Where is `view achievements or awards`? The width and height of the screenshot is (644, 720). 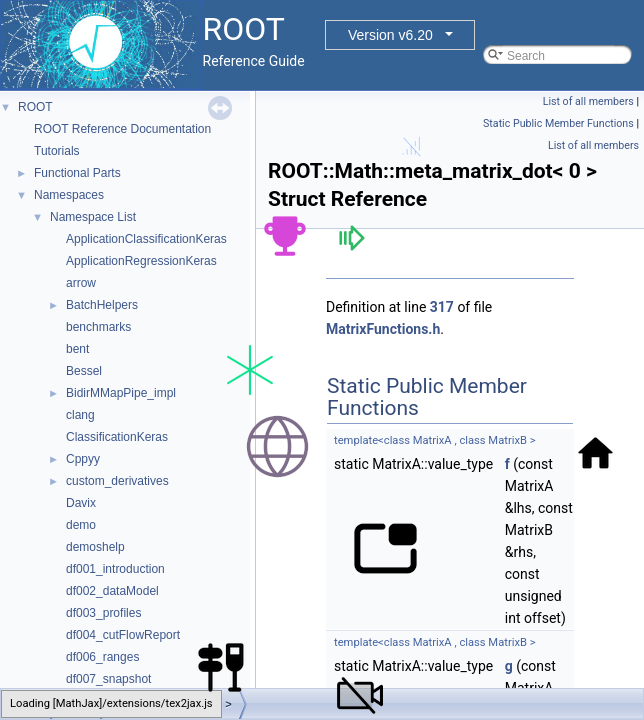
view achievements or awards is located at coordinates (285, 235).